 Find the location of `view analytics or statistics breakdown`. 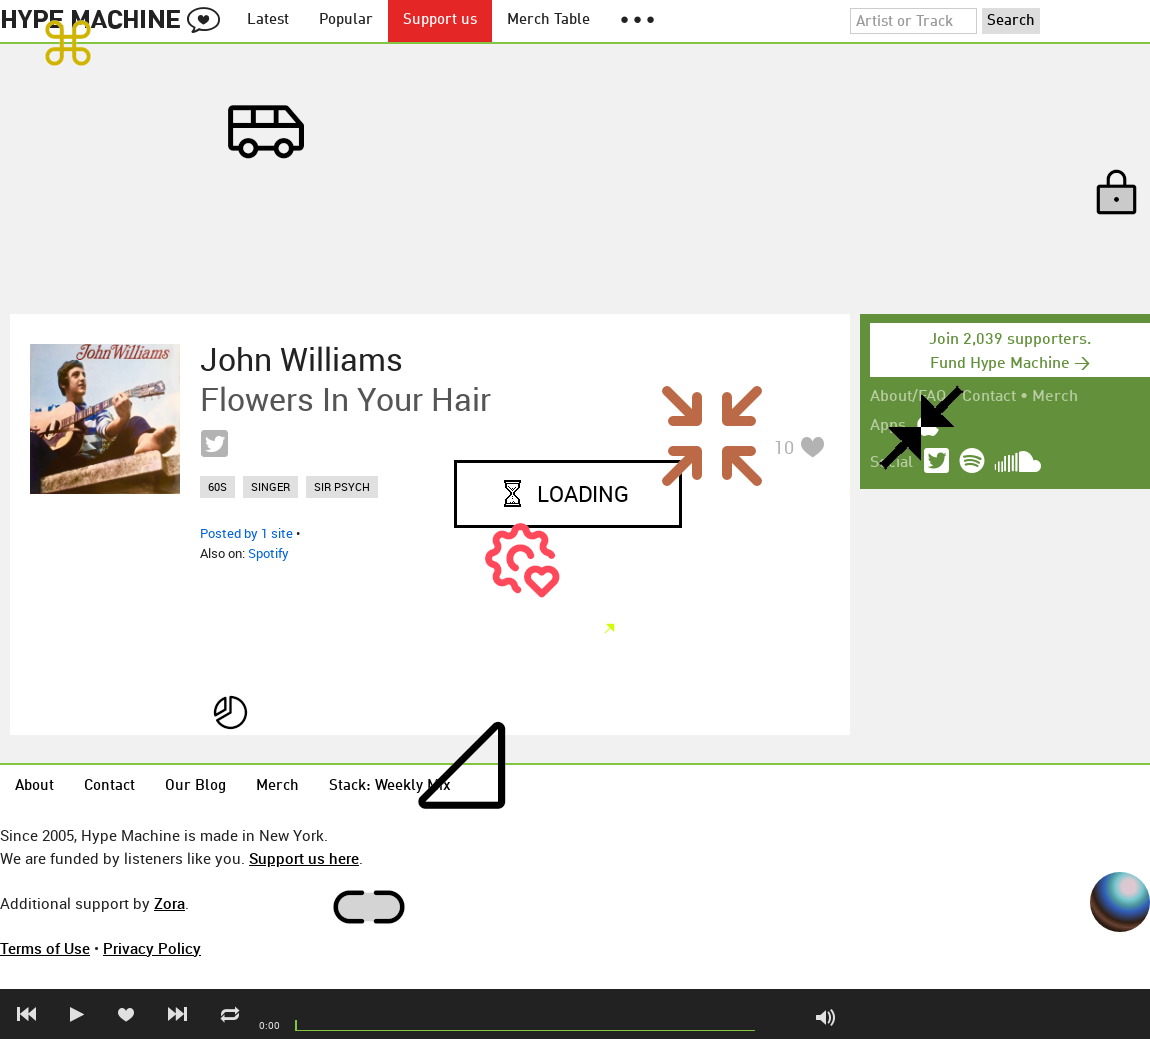

view analytics or statistics breakdown is located at coordinates (230, 712).